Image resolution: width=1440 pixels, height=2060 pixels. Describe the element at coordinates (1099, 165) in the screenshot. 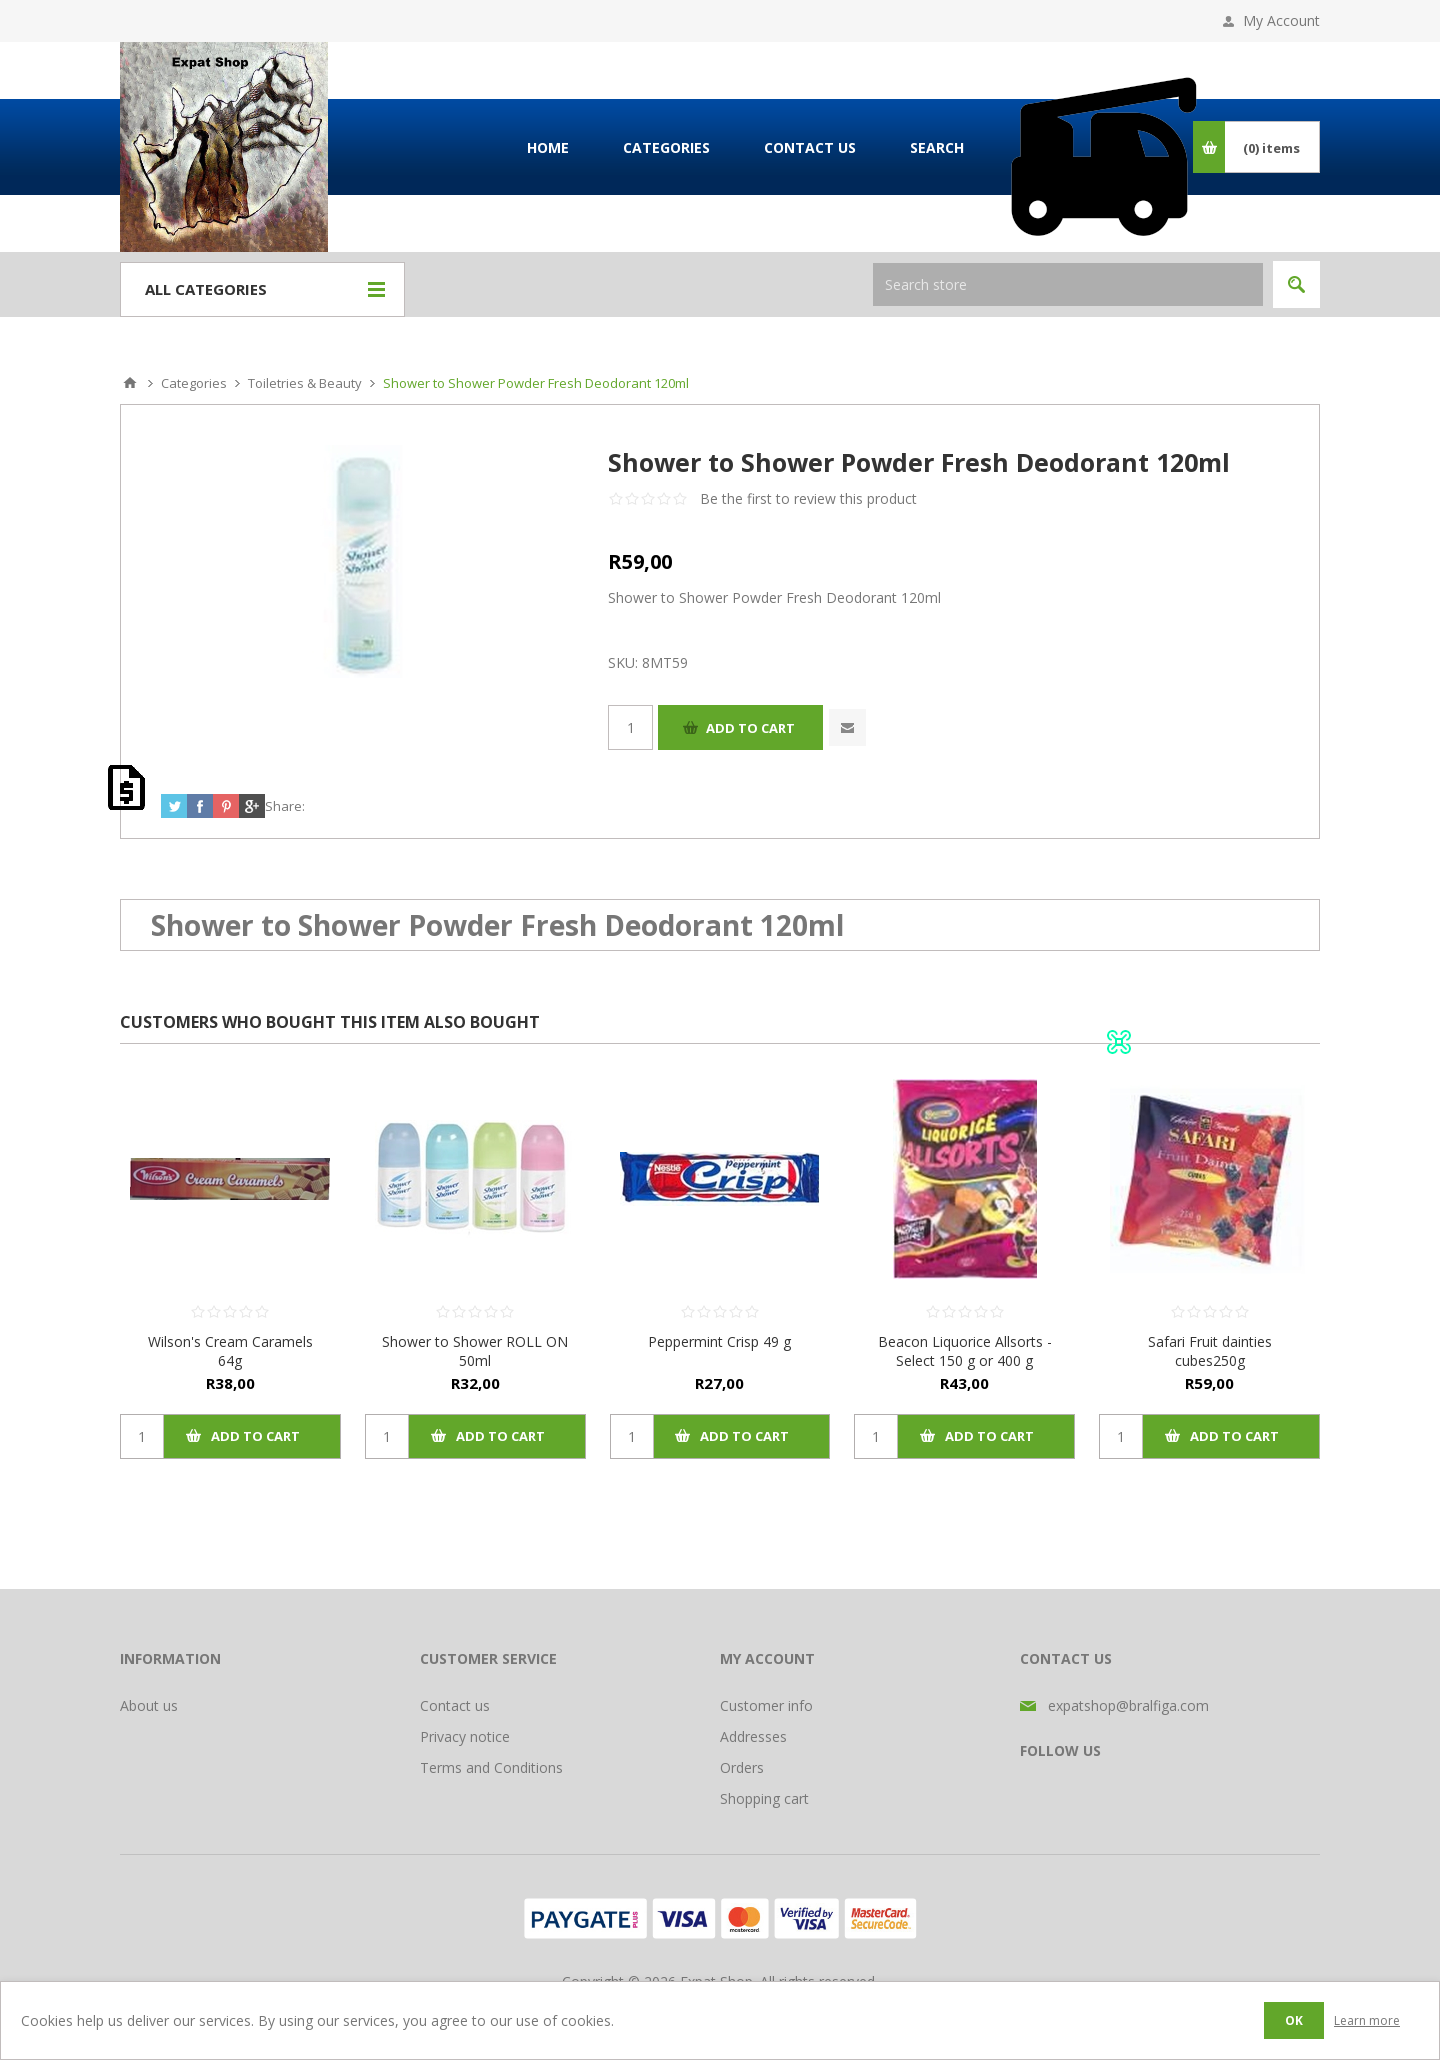

I see `request roadside assistance or towing` at that location.